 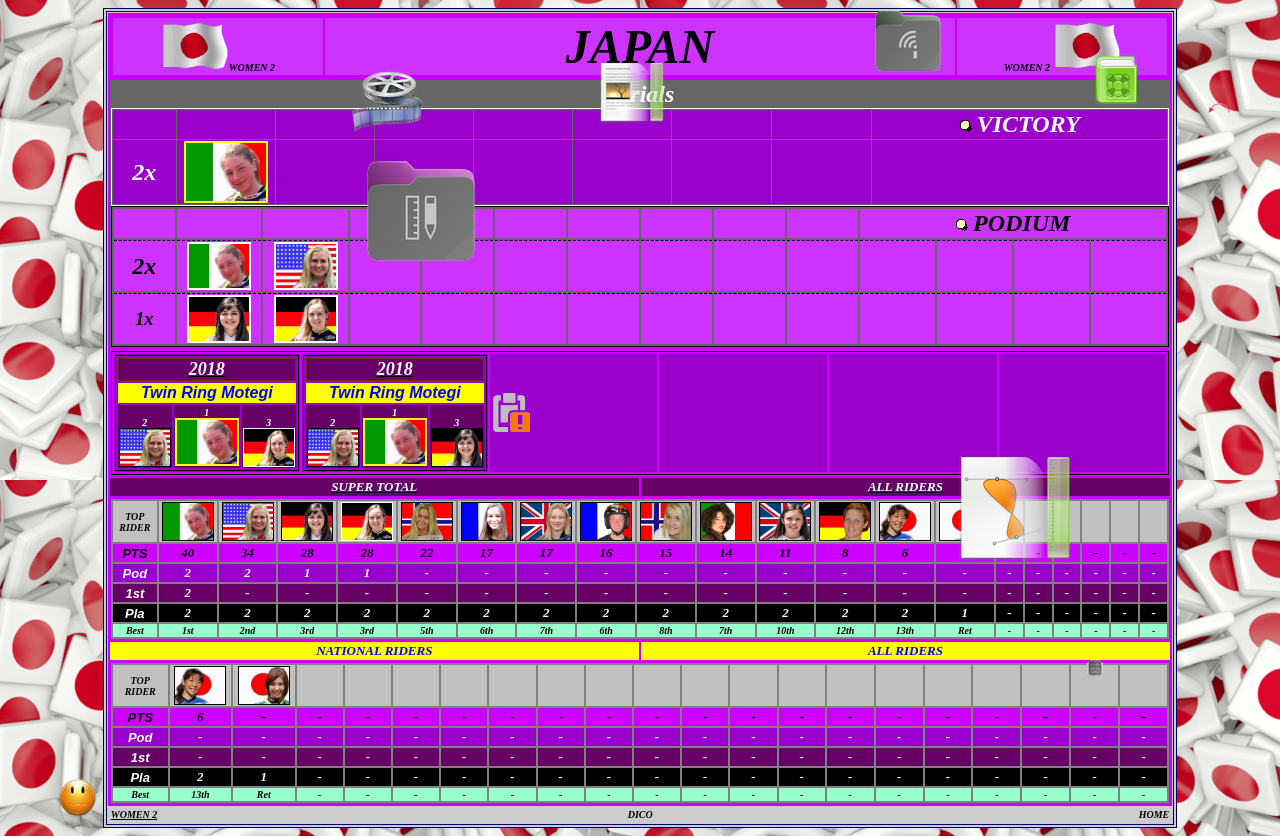 What do you see at coordinates (631, 92) in the screenshot?
I see `document template file type` at bounding box center [631, 92].